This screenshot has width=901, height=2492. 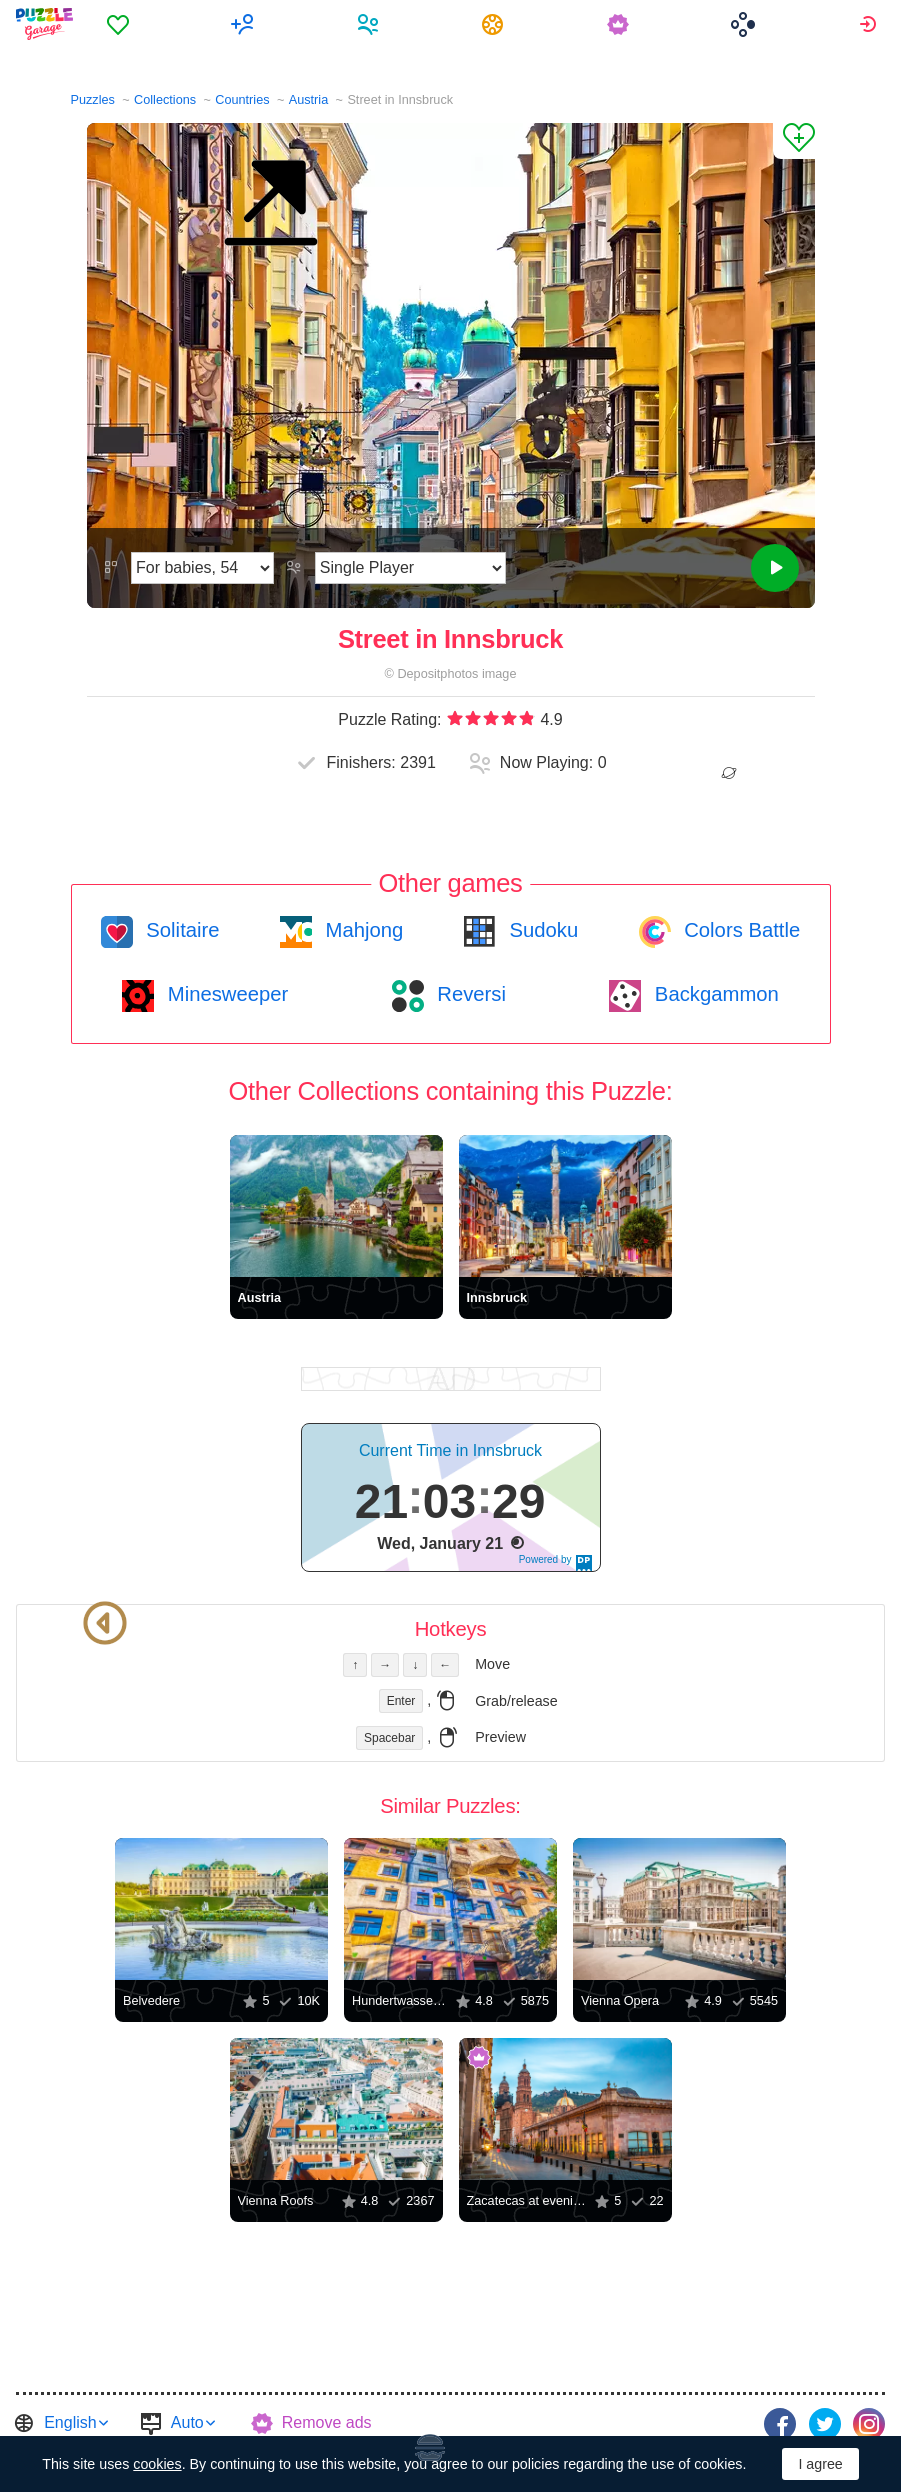 I want to click on open link in new window, so click(x=271, y=199).